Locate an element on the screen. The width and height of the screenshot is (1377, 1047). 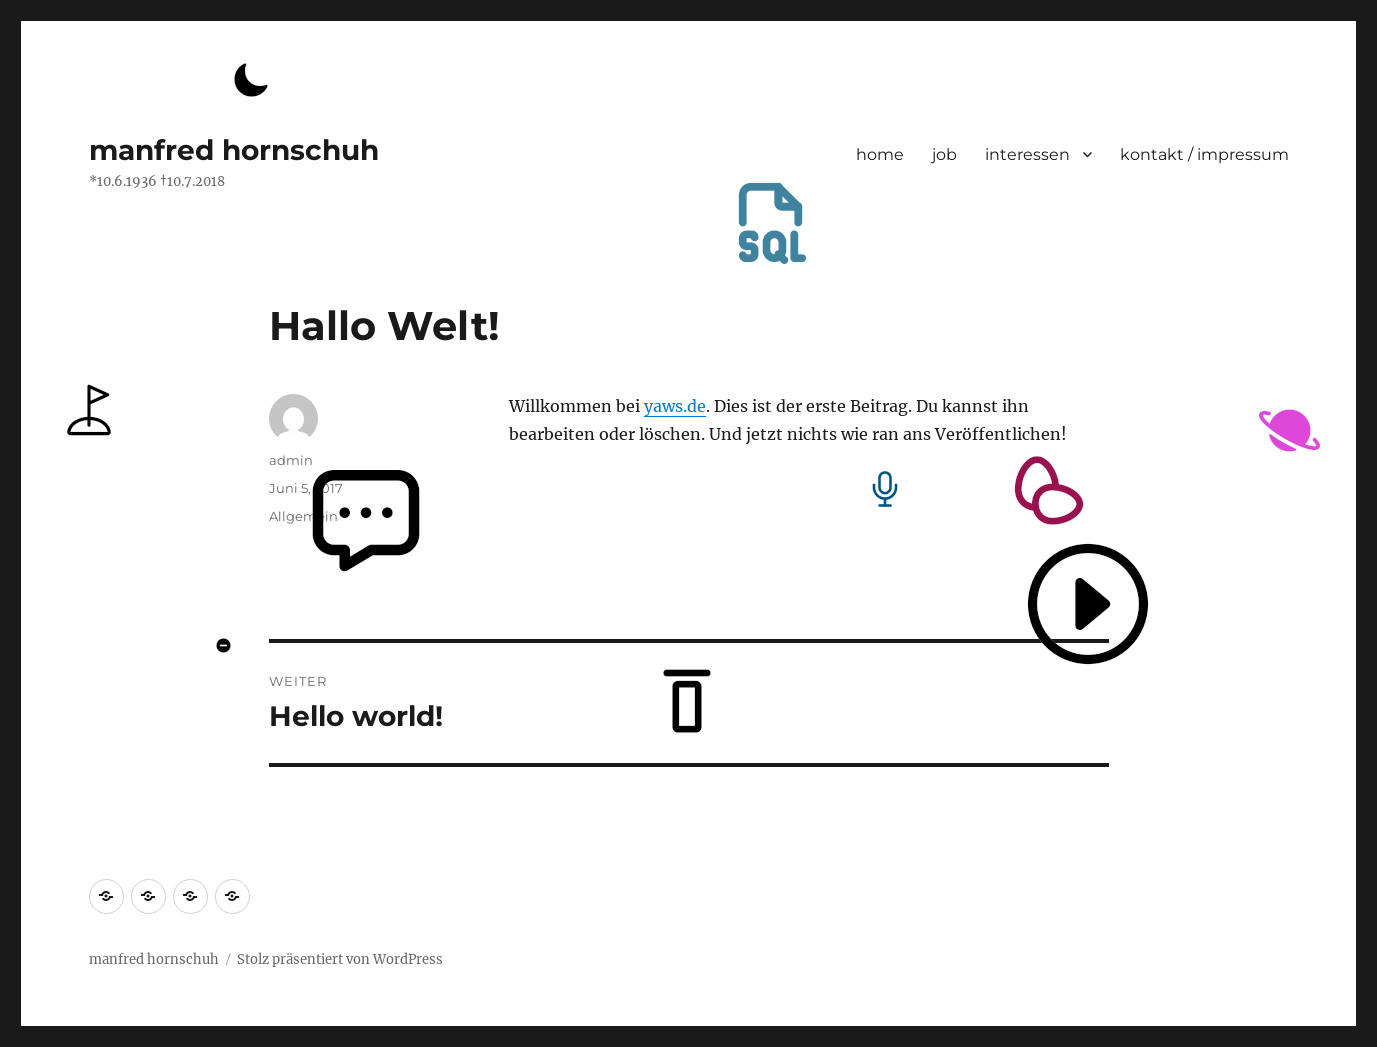
play media or video content is located at coordinates (1088, 604).